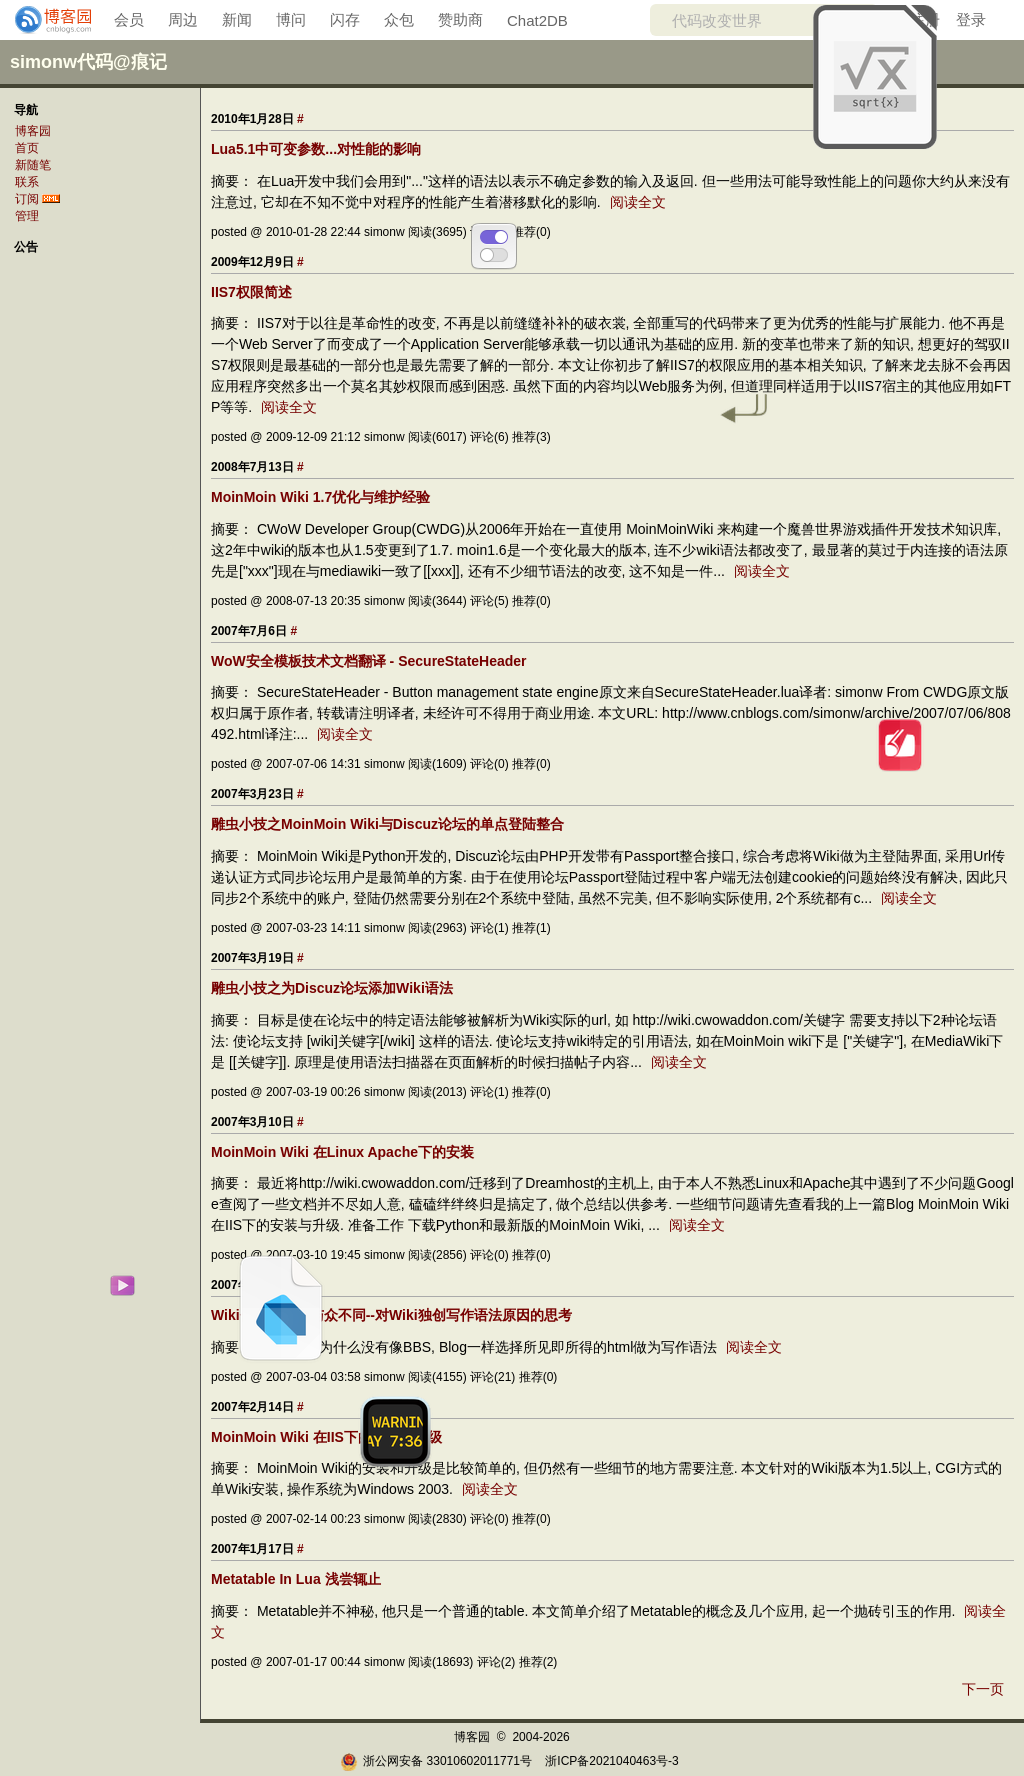 The image size is (1024, 1776). Describe the element at coordinates (743, 405) in the screenshot. I see `reply to all recipients of an email` at that location.